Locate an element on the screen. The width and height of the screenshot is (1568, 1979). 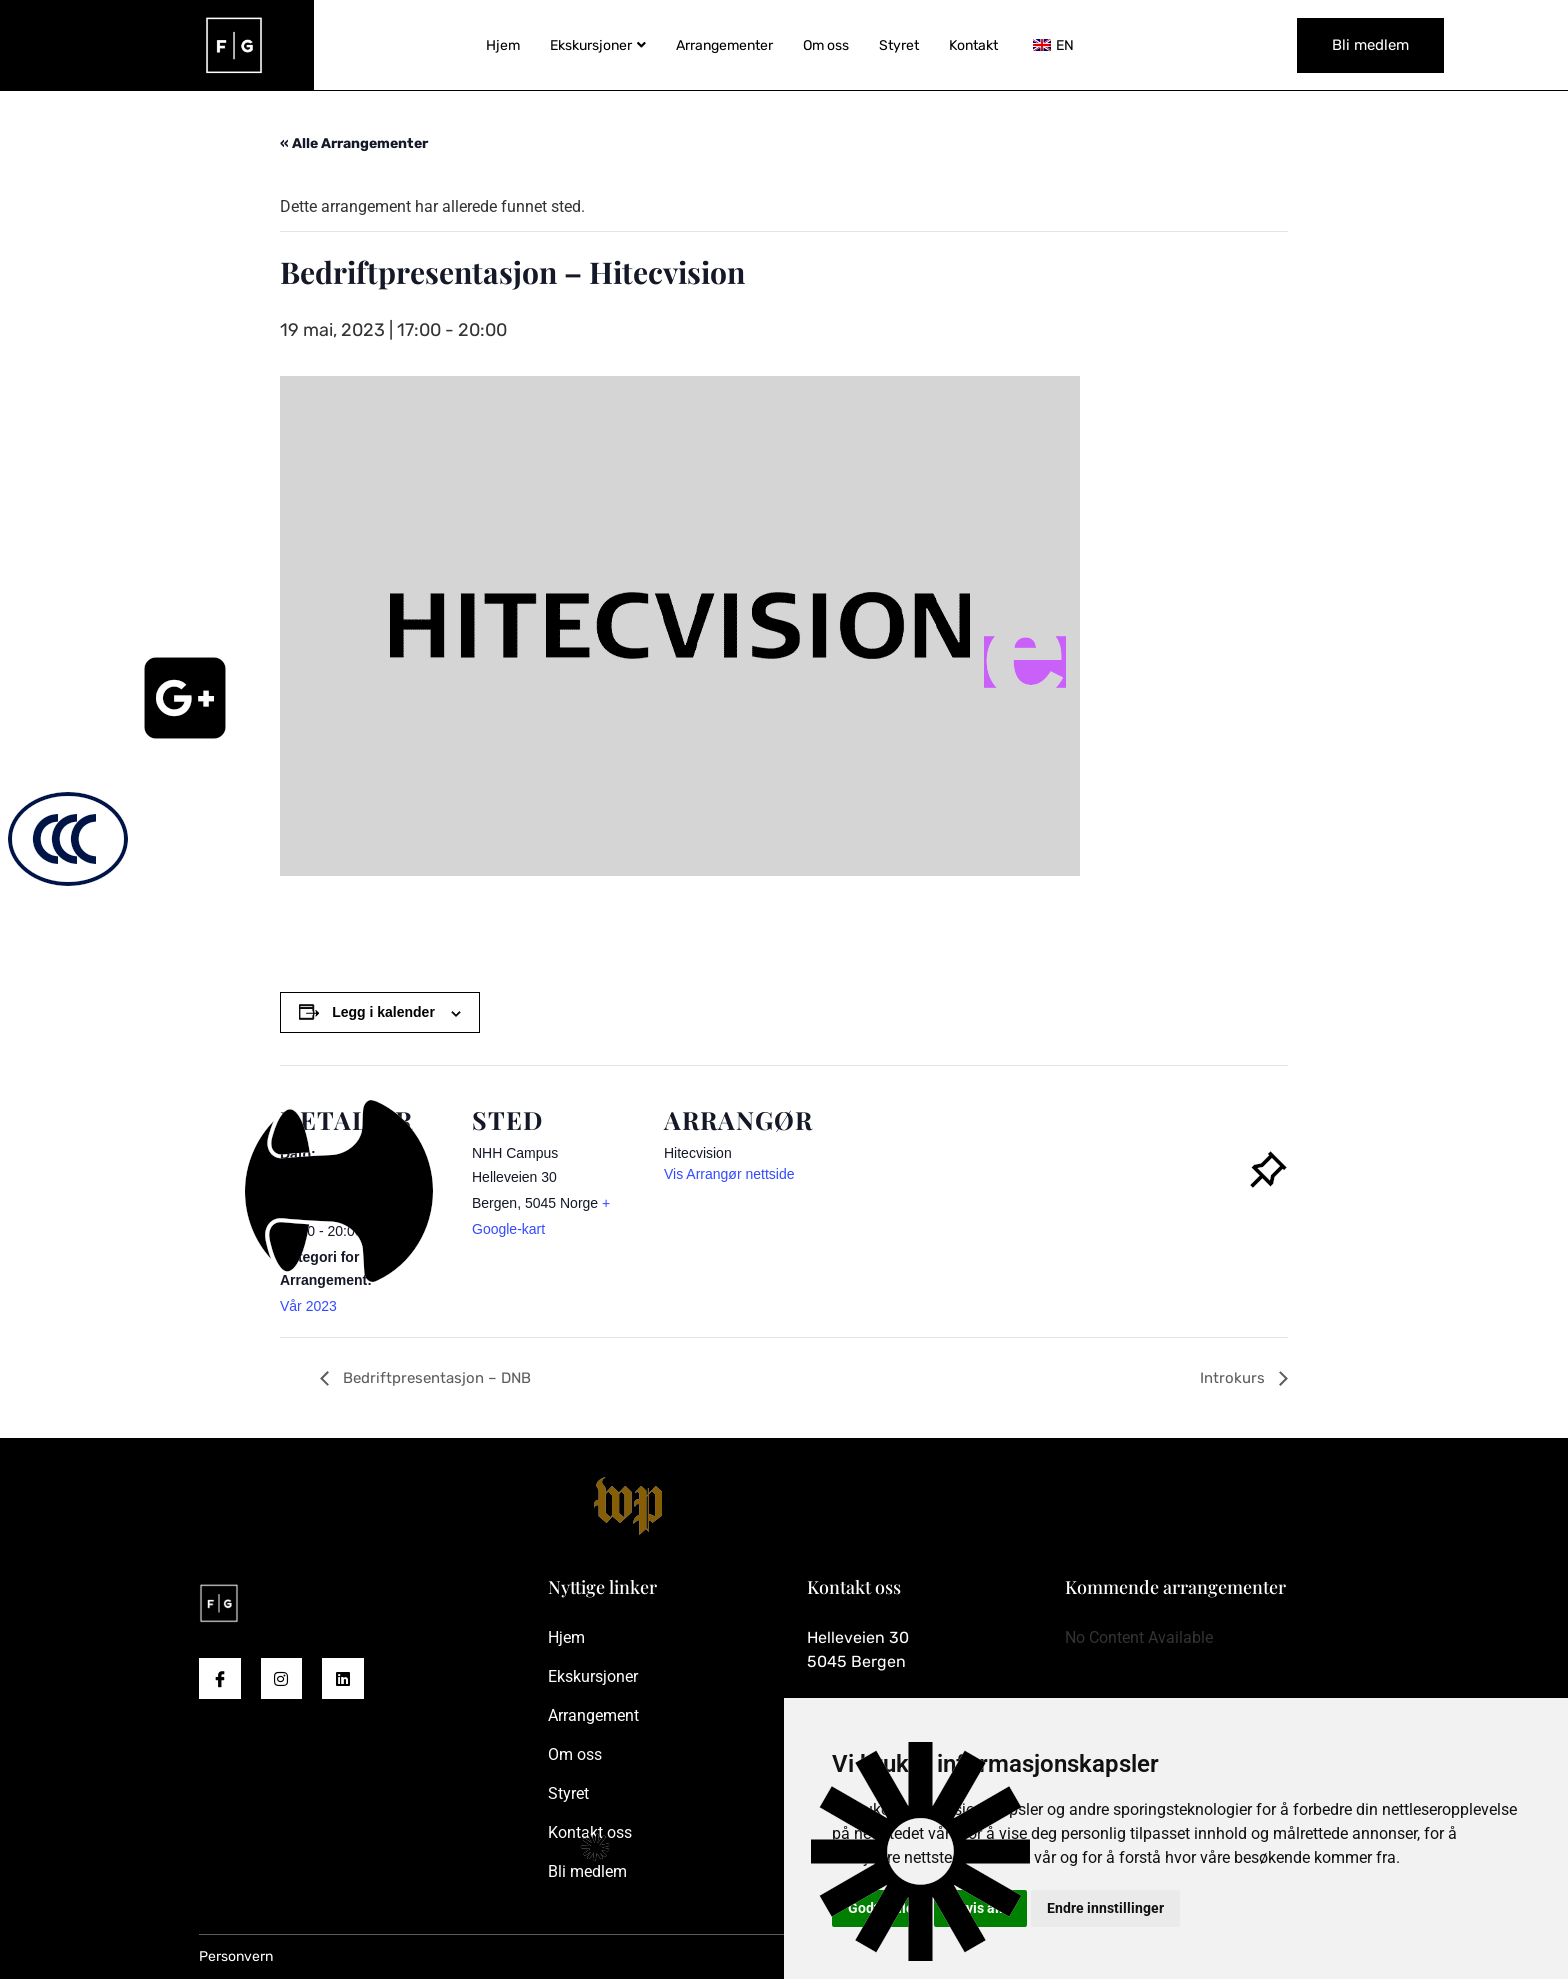
pin an item for quick access is located at coordinates (1267, 1171).